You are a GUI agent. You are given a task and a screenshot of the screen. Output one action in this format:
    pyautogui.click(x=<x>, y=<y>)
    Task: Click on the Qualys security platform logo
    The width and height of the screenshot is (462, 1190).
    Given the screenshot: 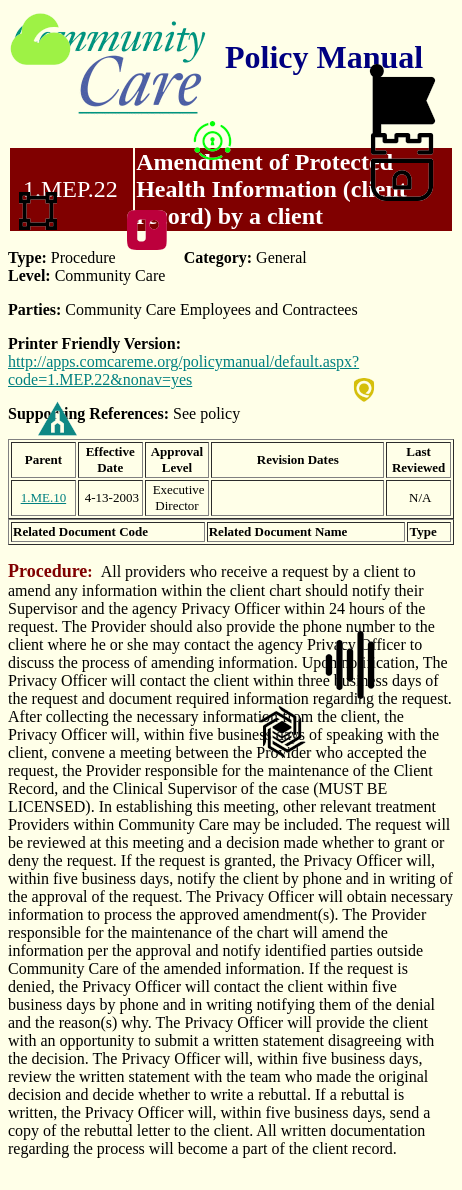 What is the action you would take?
    pyautogui.click(x=364, y=390)
    